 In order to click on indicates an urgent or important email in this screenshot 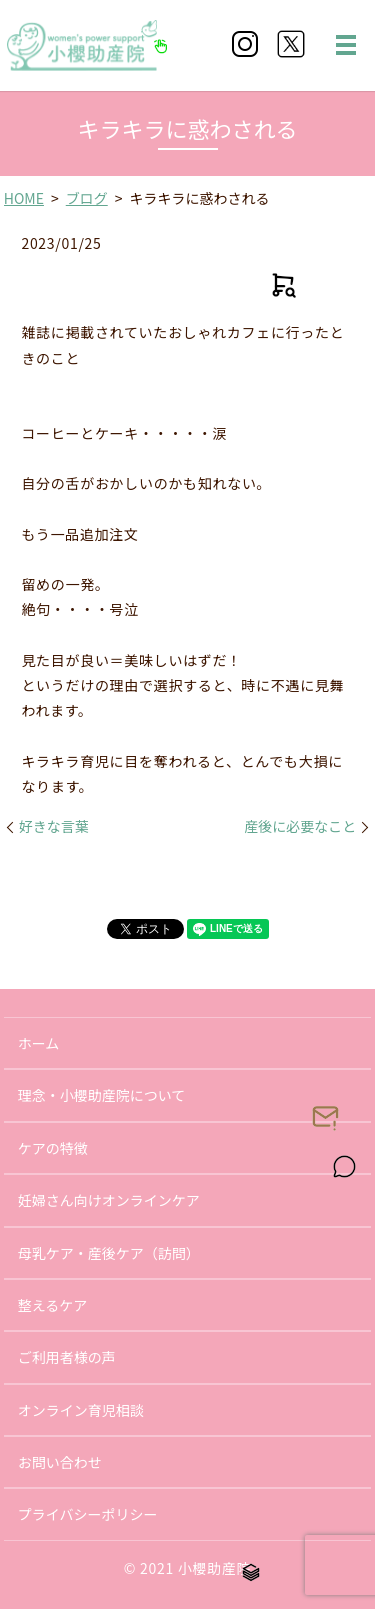, I will do `click(325, 1116)`.